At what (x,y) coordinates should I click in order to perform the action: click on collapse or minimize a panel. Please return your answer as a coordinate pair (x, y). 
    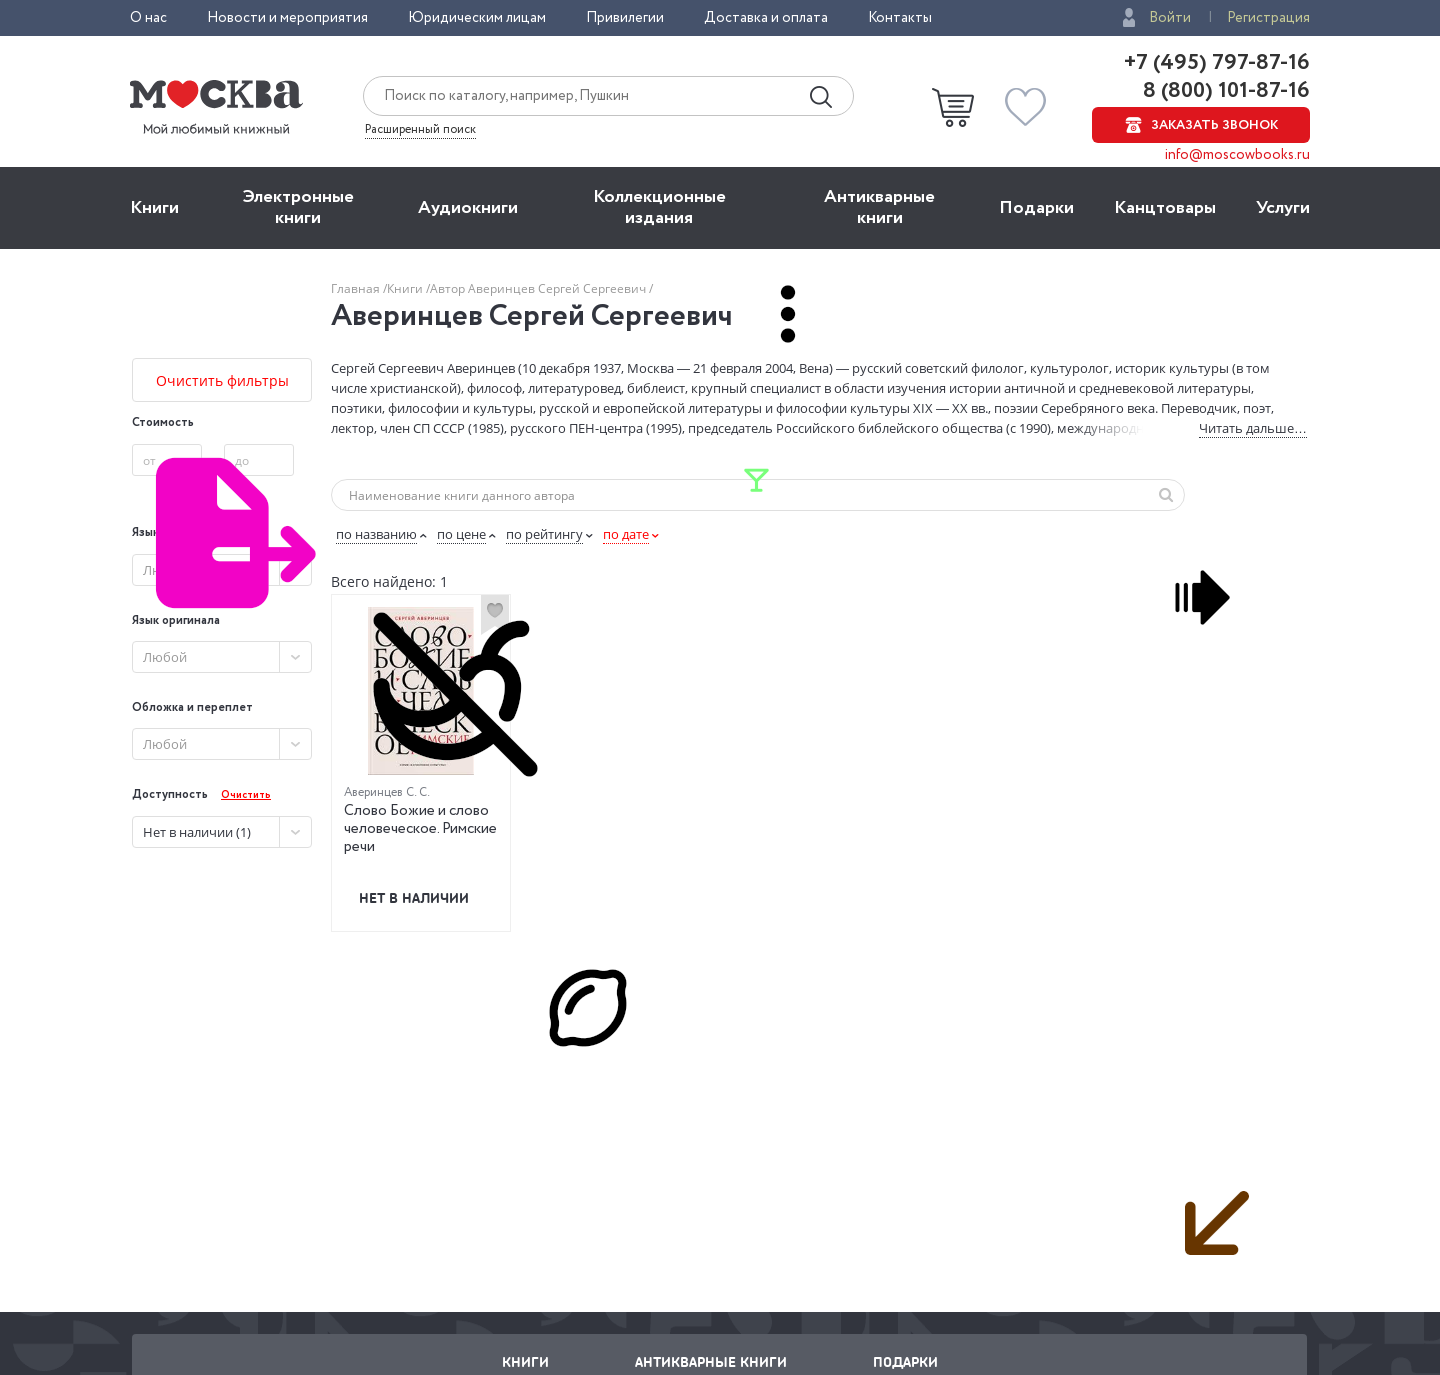
    Looking at the image, I should click on (1217, 1223).